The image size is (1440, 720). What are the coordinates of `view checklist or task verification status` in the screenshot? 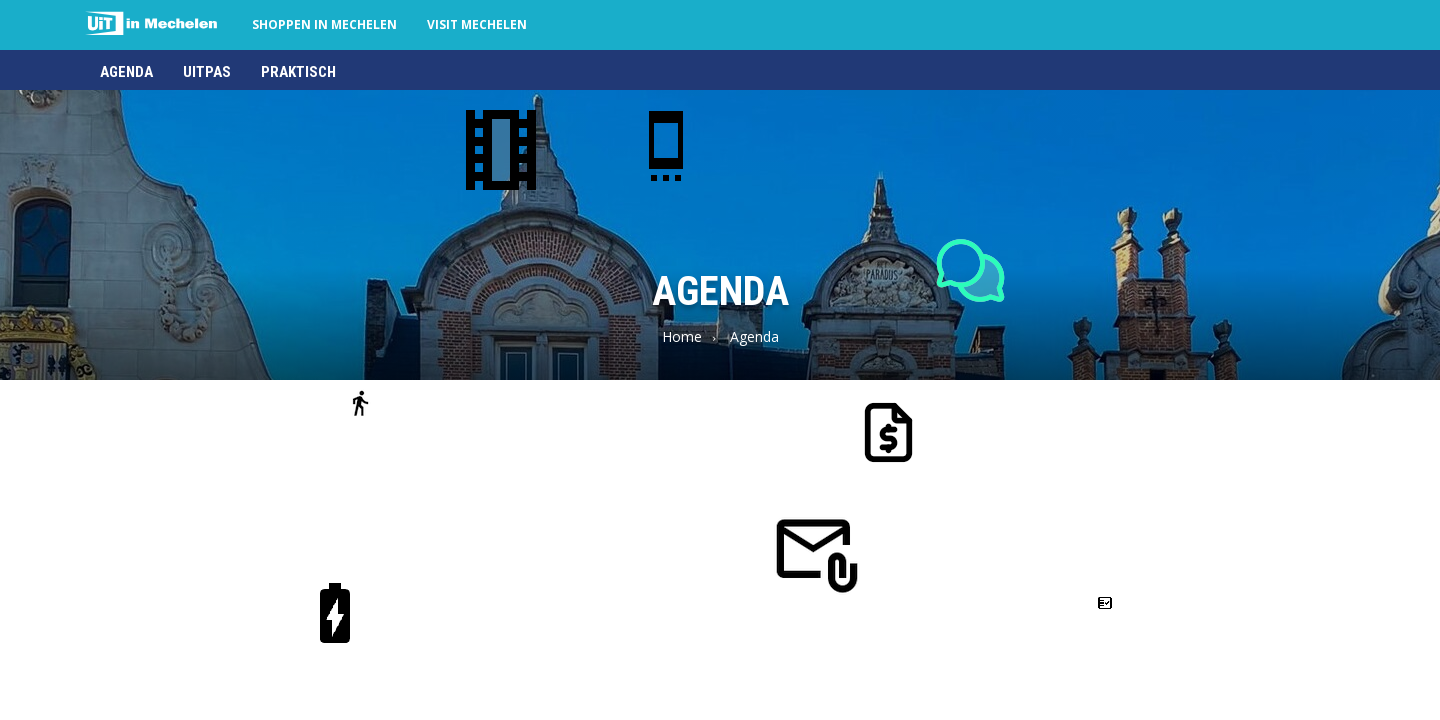 It's located at (1105, 603).